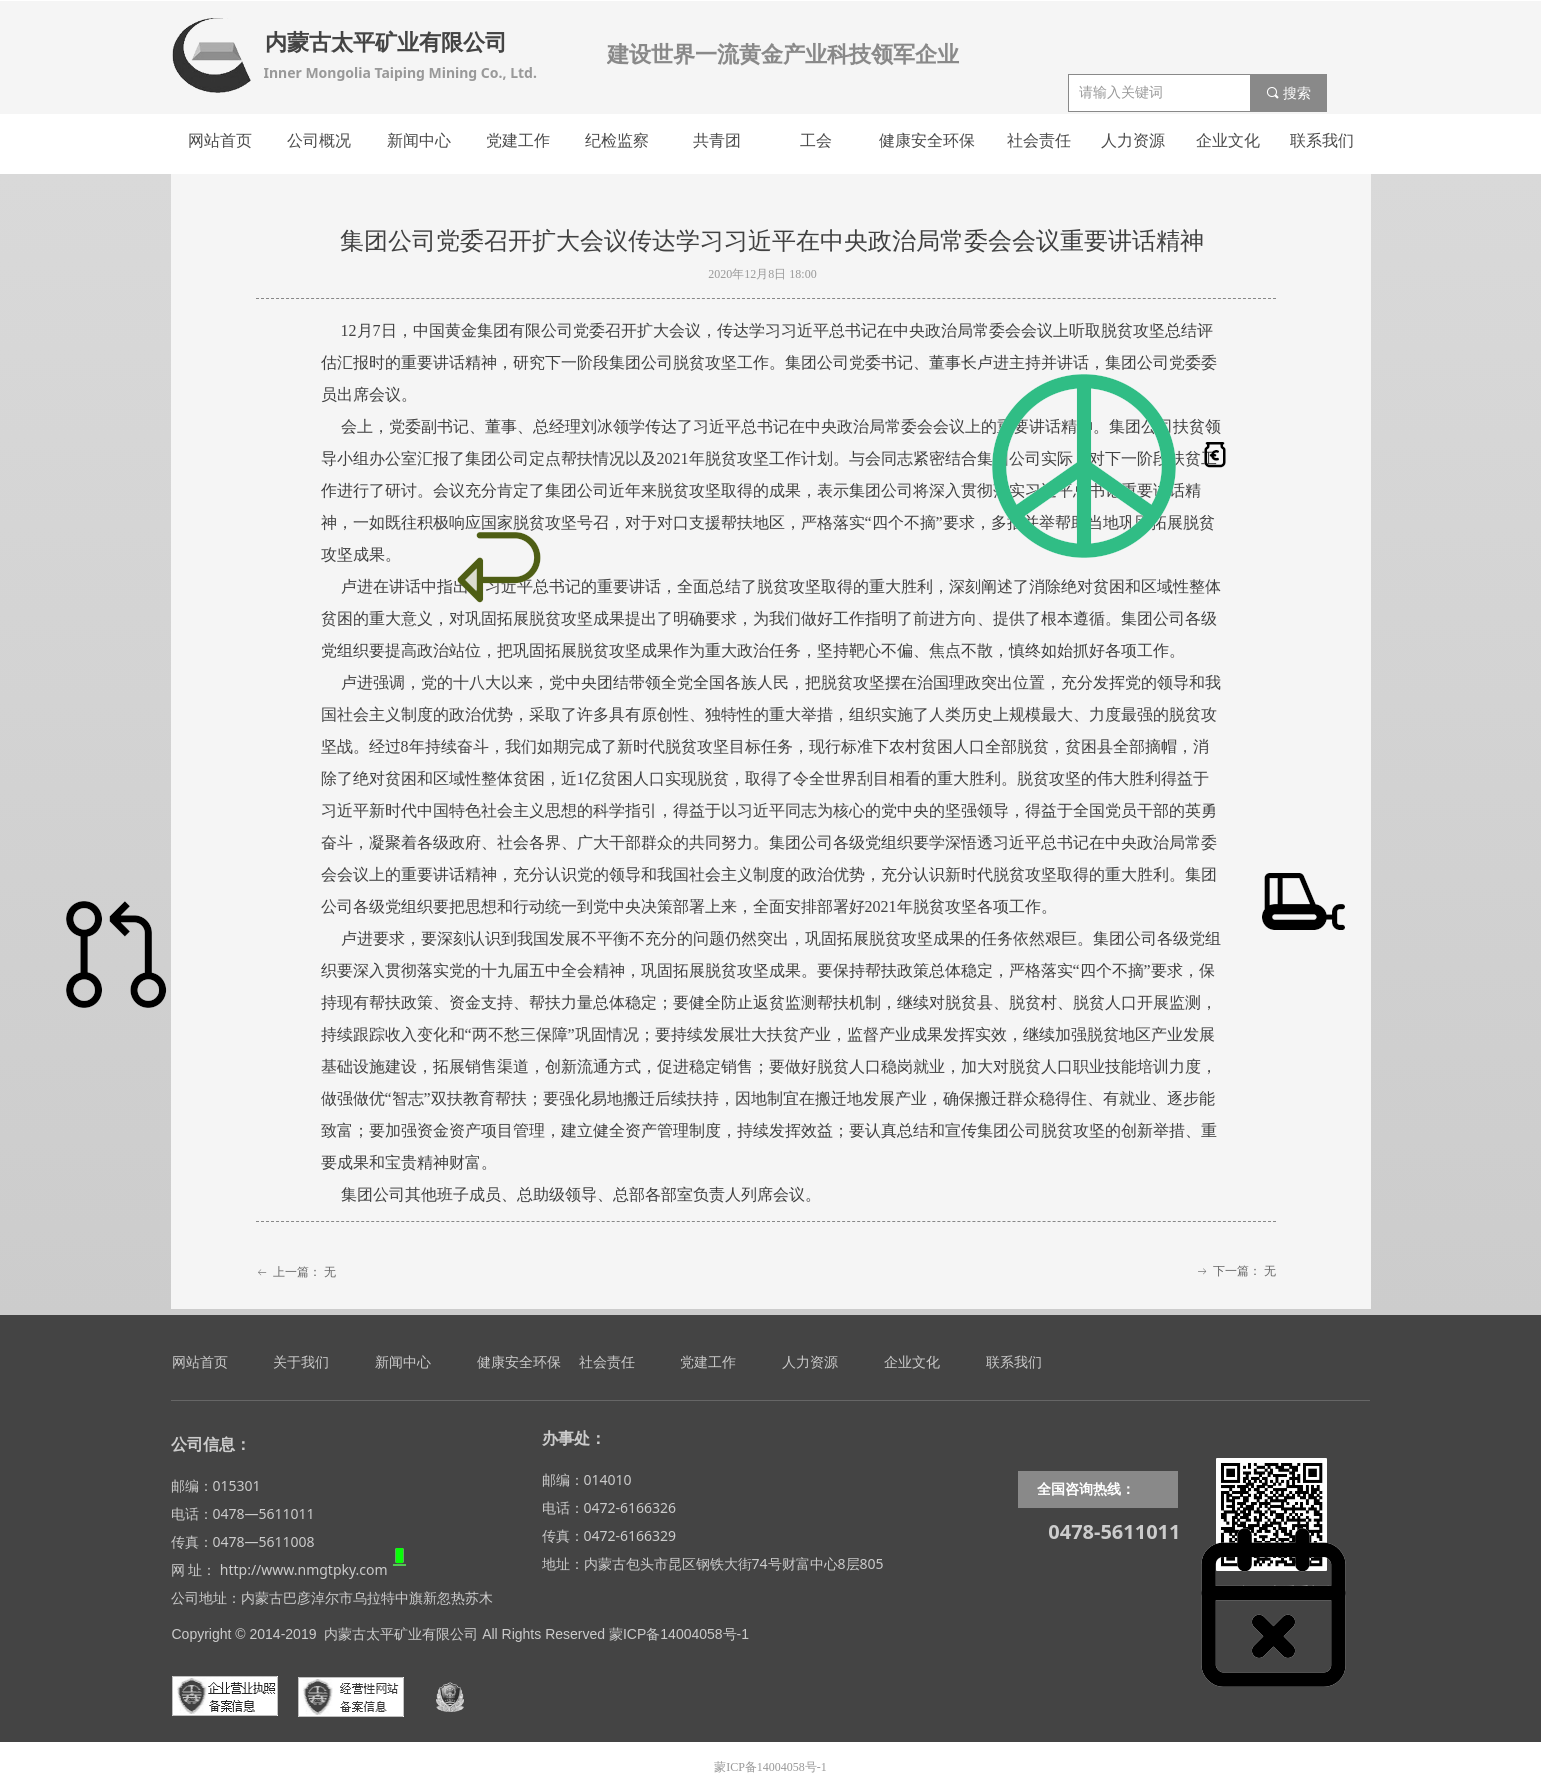 This screenshot has height=1787, width=1541. I want to click on create a new pull request, so click(116, 951).